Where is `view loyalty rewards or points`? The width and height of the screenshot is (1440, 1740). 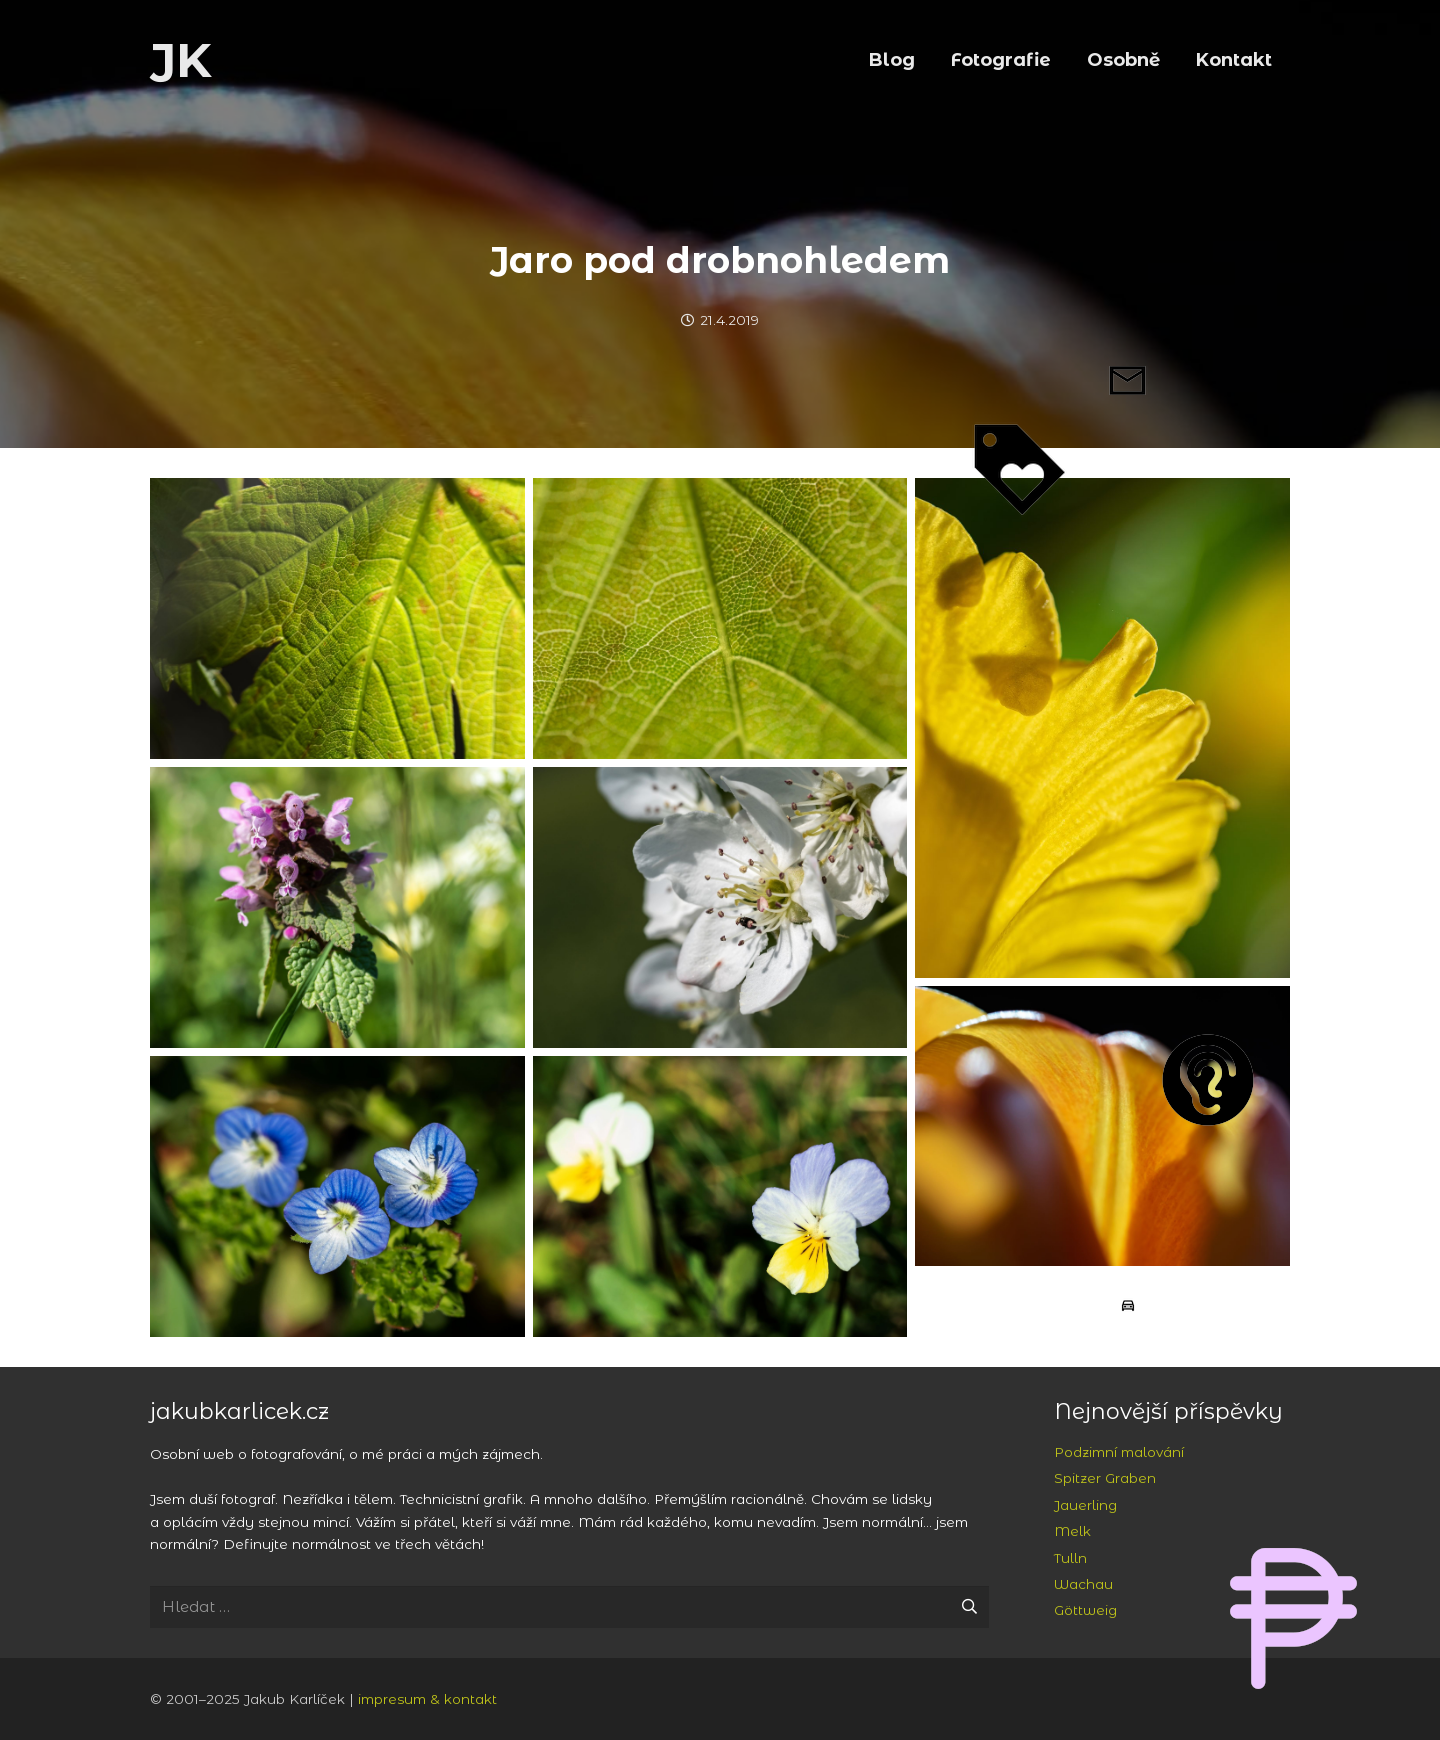 view loyalty rewards or points is located at coordinates (1018, 468).